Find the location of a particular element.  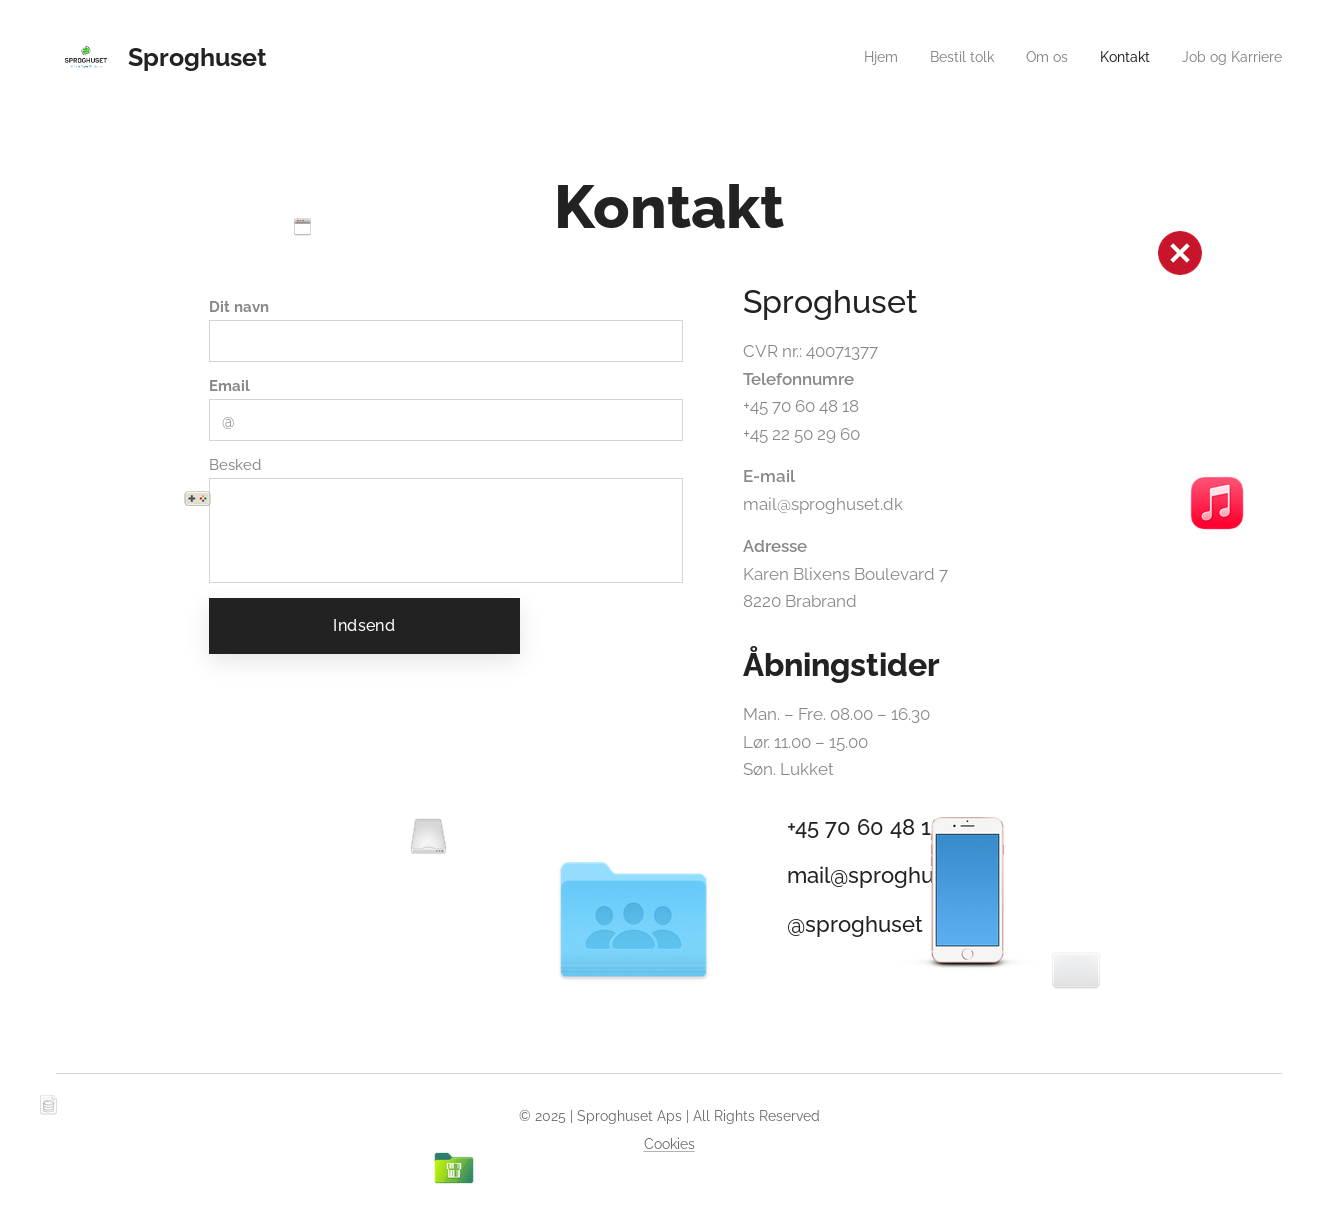

indicates a connected iPhone device is located at coordinates (967, 892).